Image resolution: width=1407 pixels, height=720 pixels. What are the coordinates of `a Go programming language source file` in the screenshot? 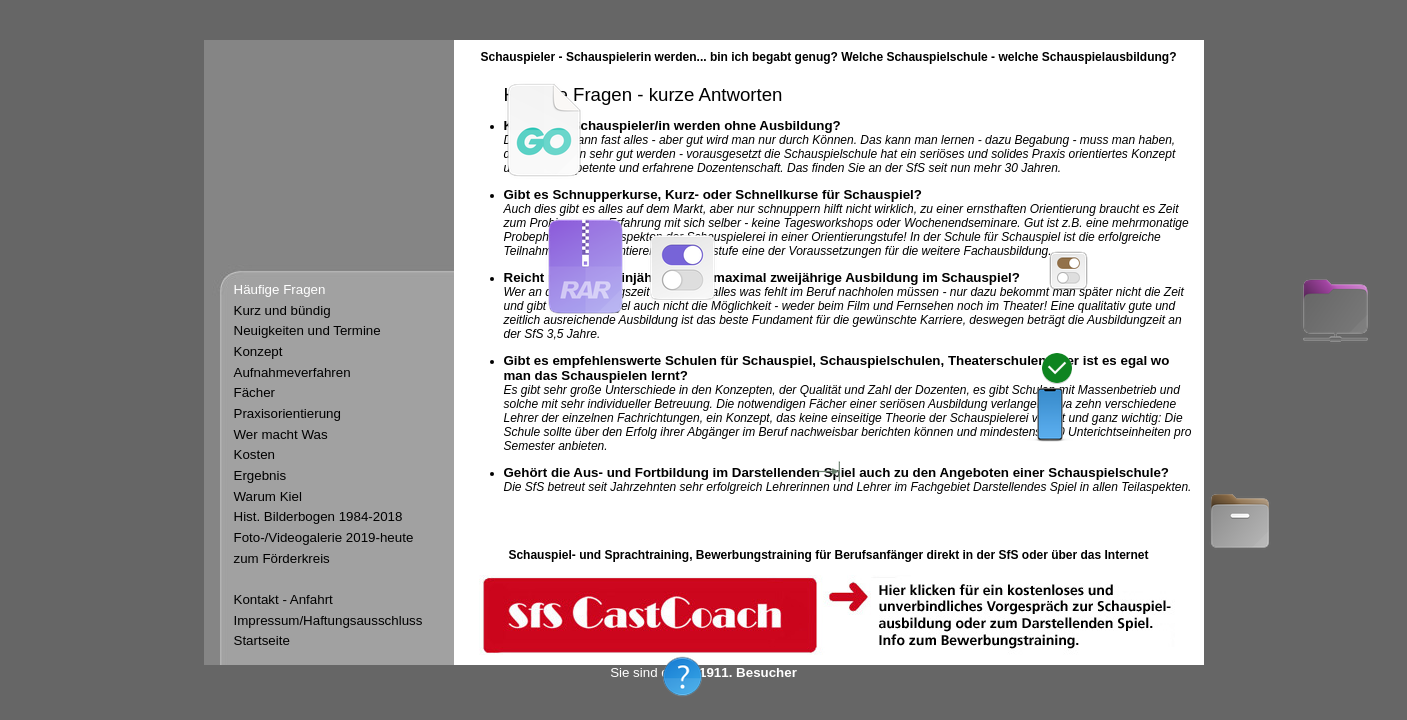 It's located at (544, 130).